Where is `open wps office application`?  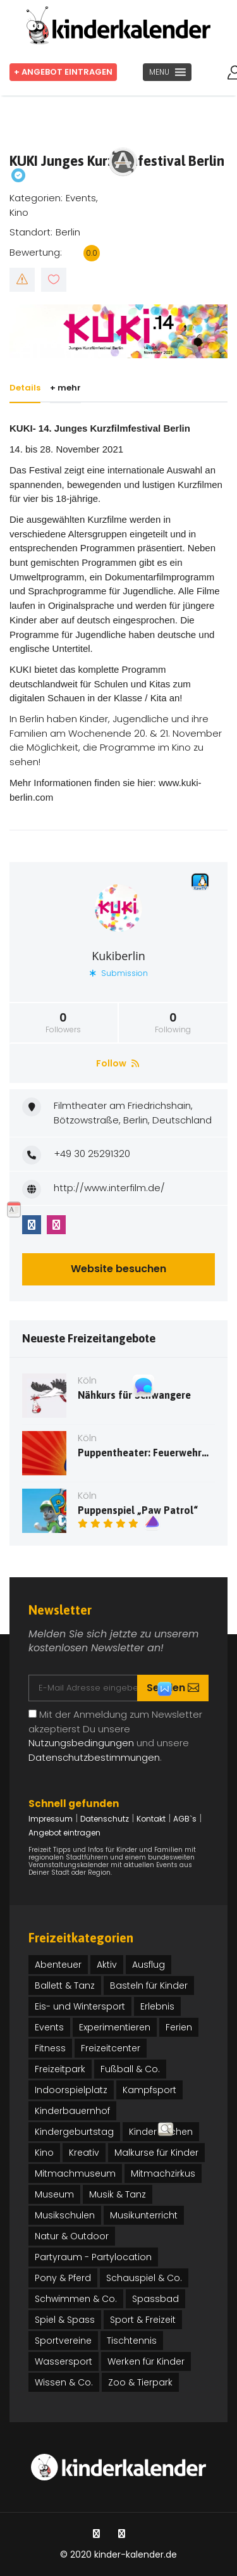
open wps office application is located at coordinates (164, 1689).